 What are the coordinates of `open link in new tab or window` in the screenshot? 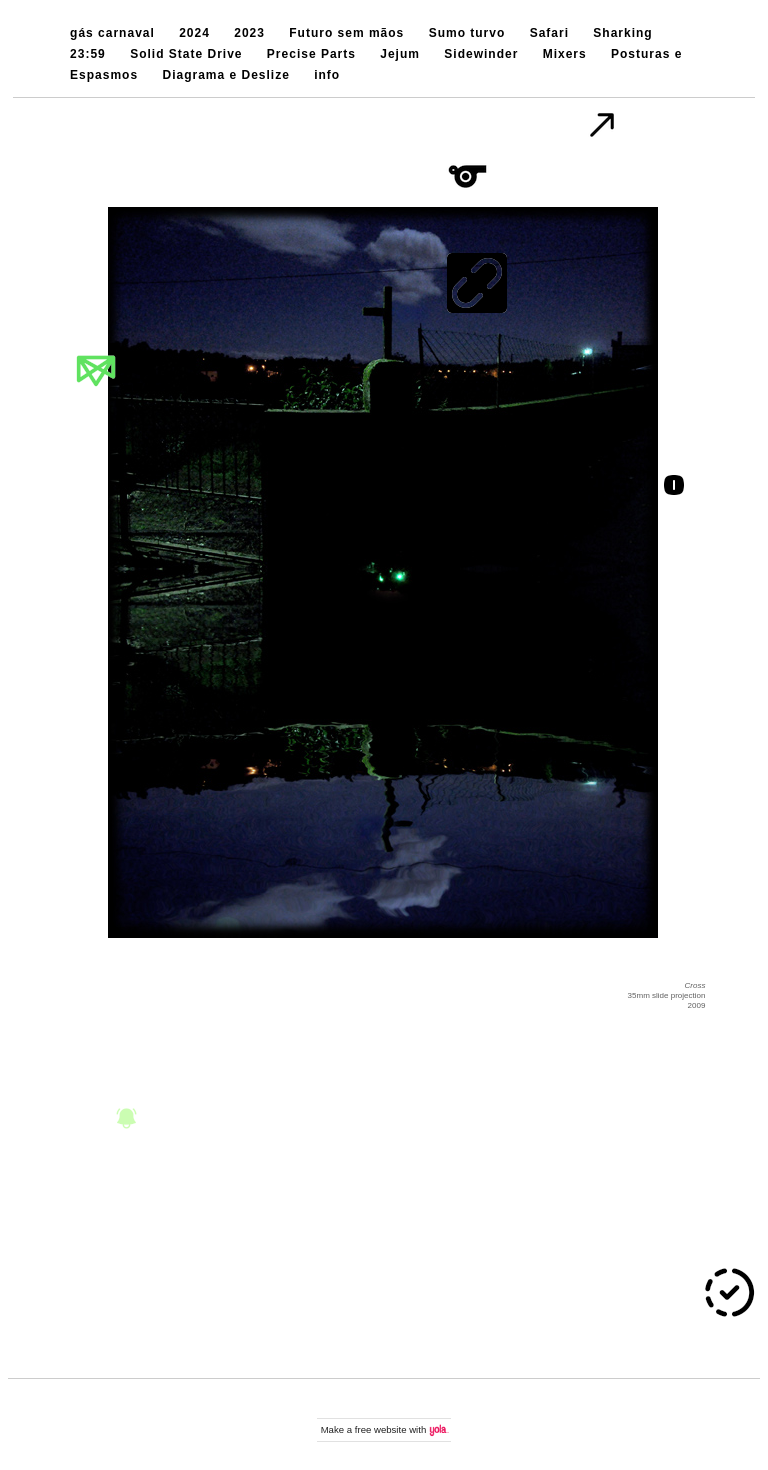 It's located at (602, 124).